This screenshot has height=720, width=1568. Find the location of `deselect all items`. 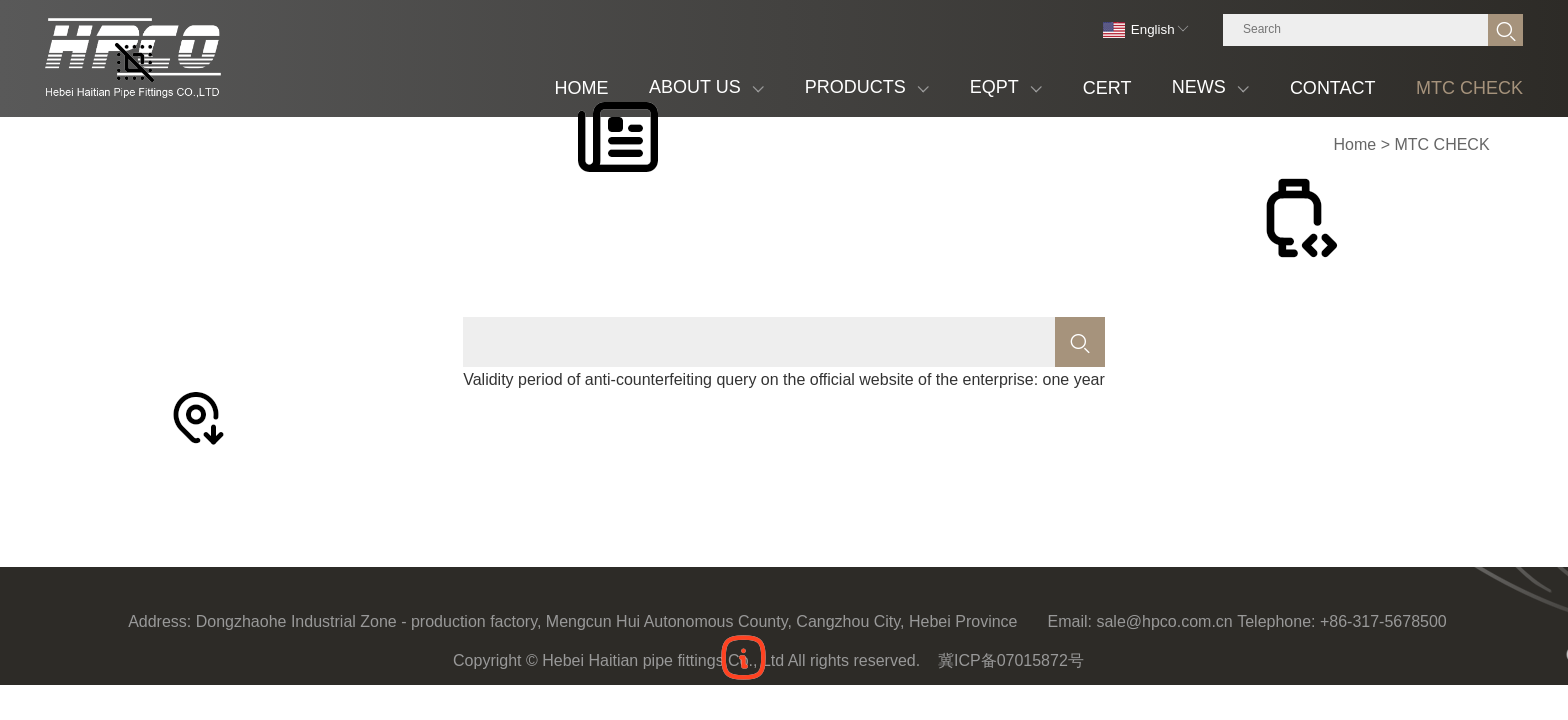

deselect all items is located at coordinates (134, 62).